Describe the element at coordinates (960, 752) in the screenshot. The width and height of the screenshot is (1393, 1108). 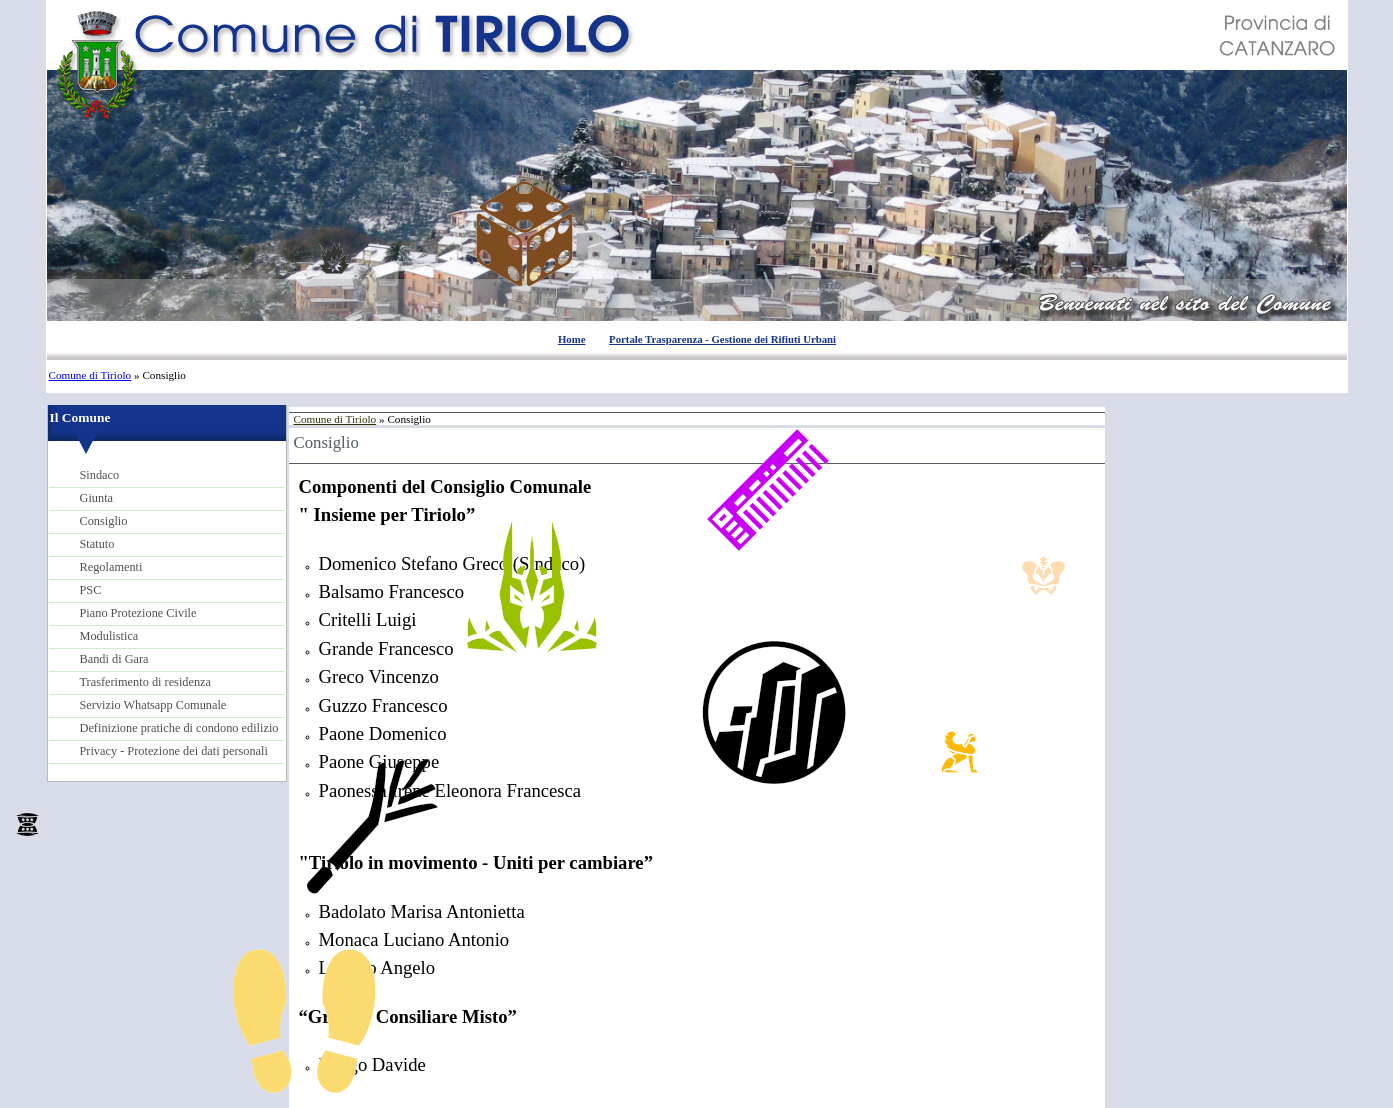
I see `access Greek mythology content or trivia` at that location.